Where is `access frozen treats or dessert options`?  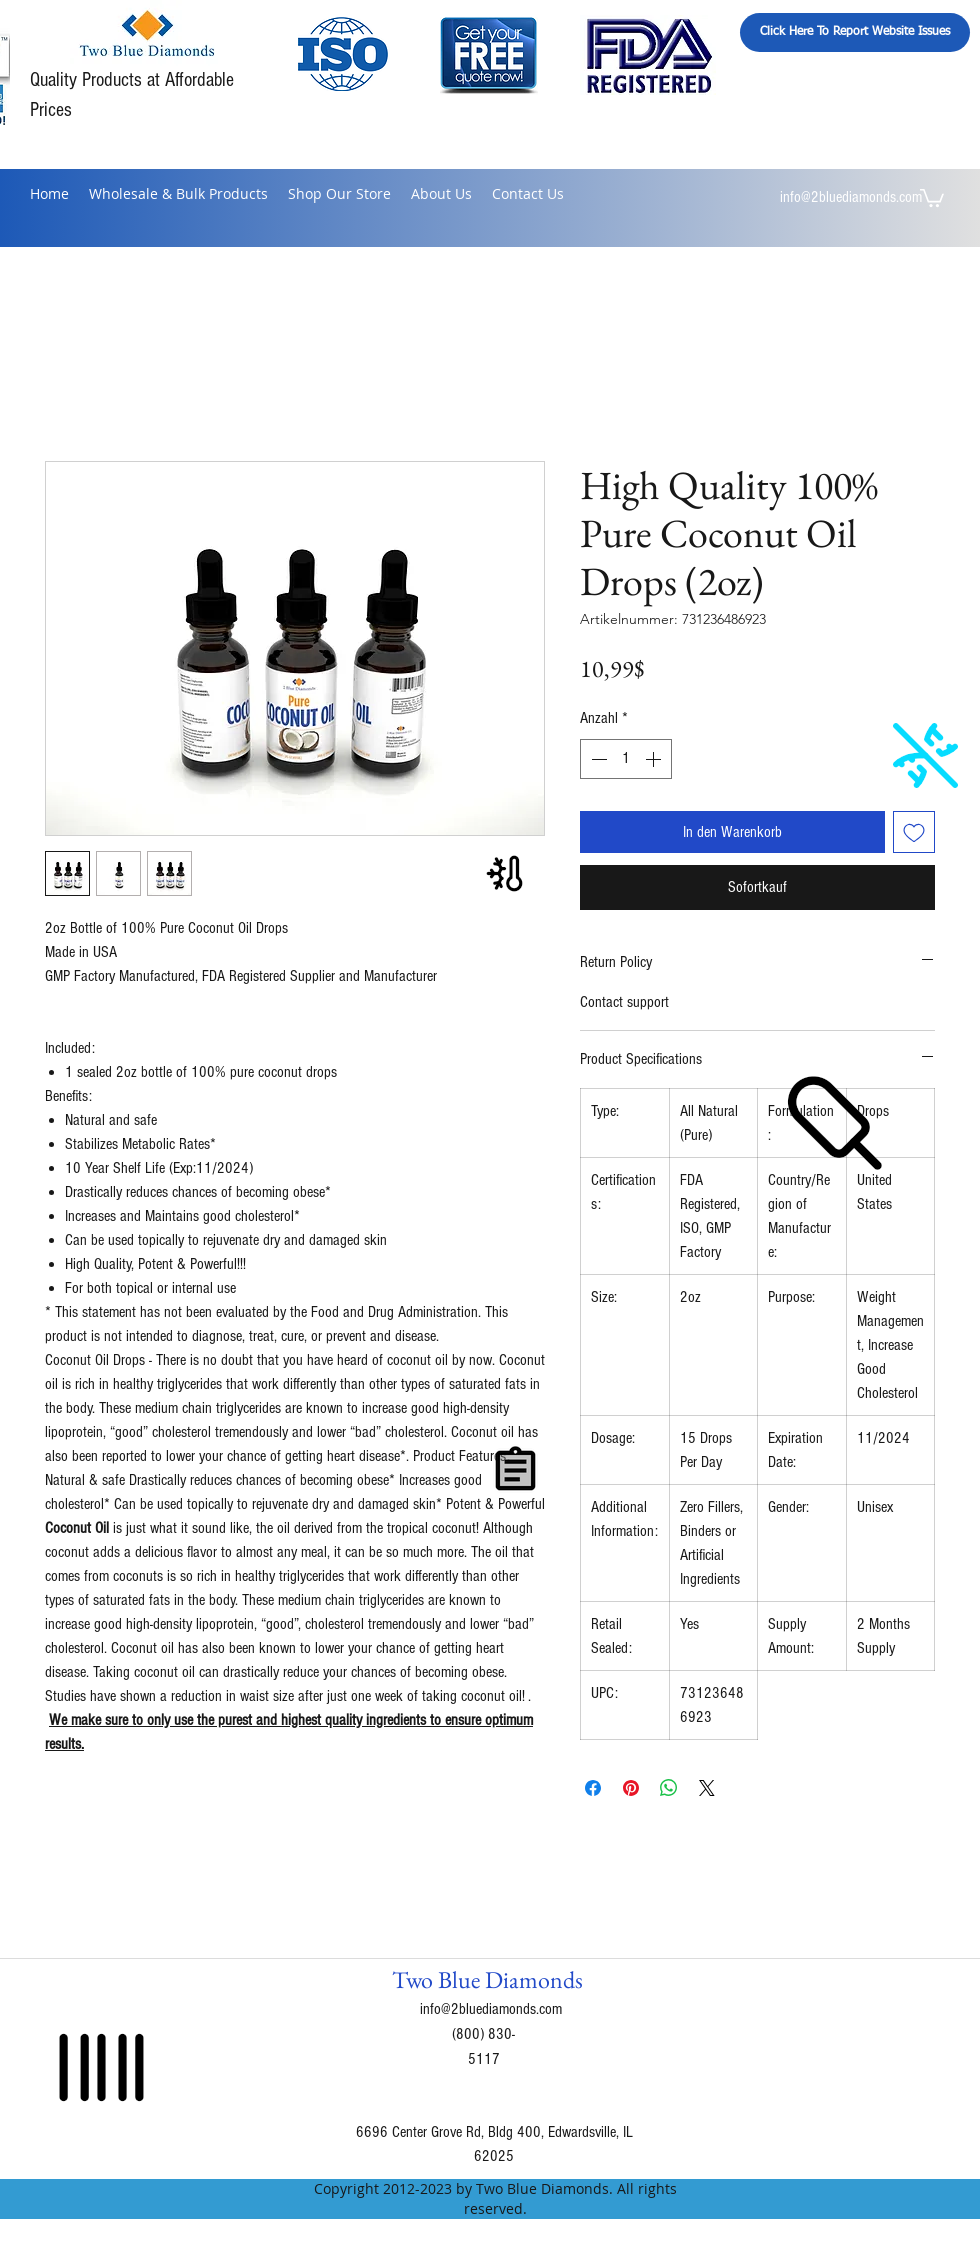
access frozen treats or dessert options is located at coordinates (835, 1123).